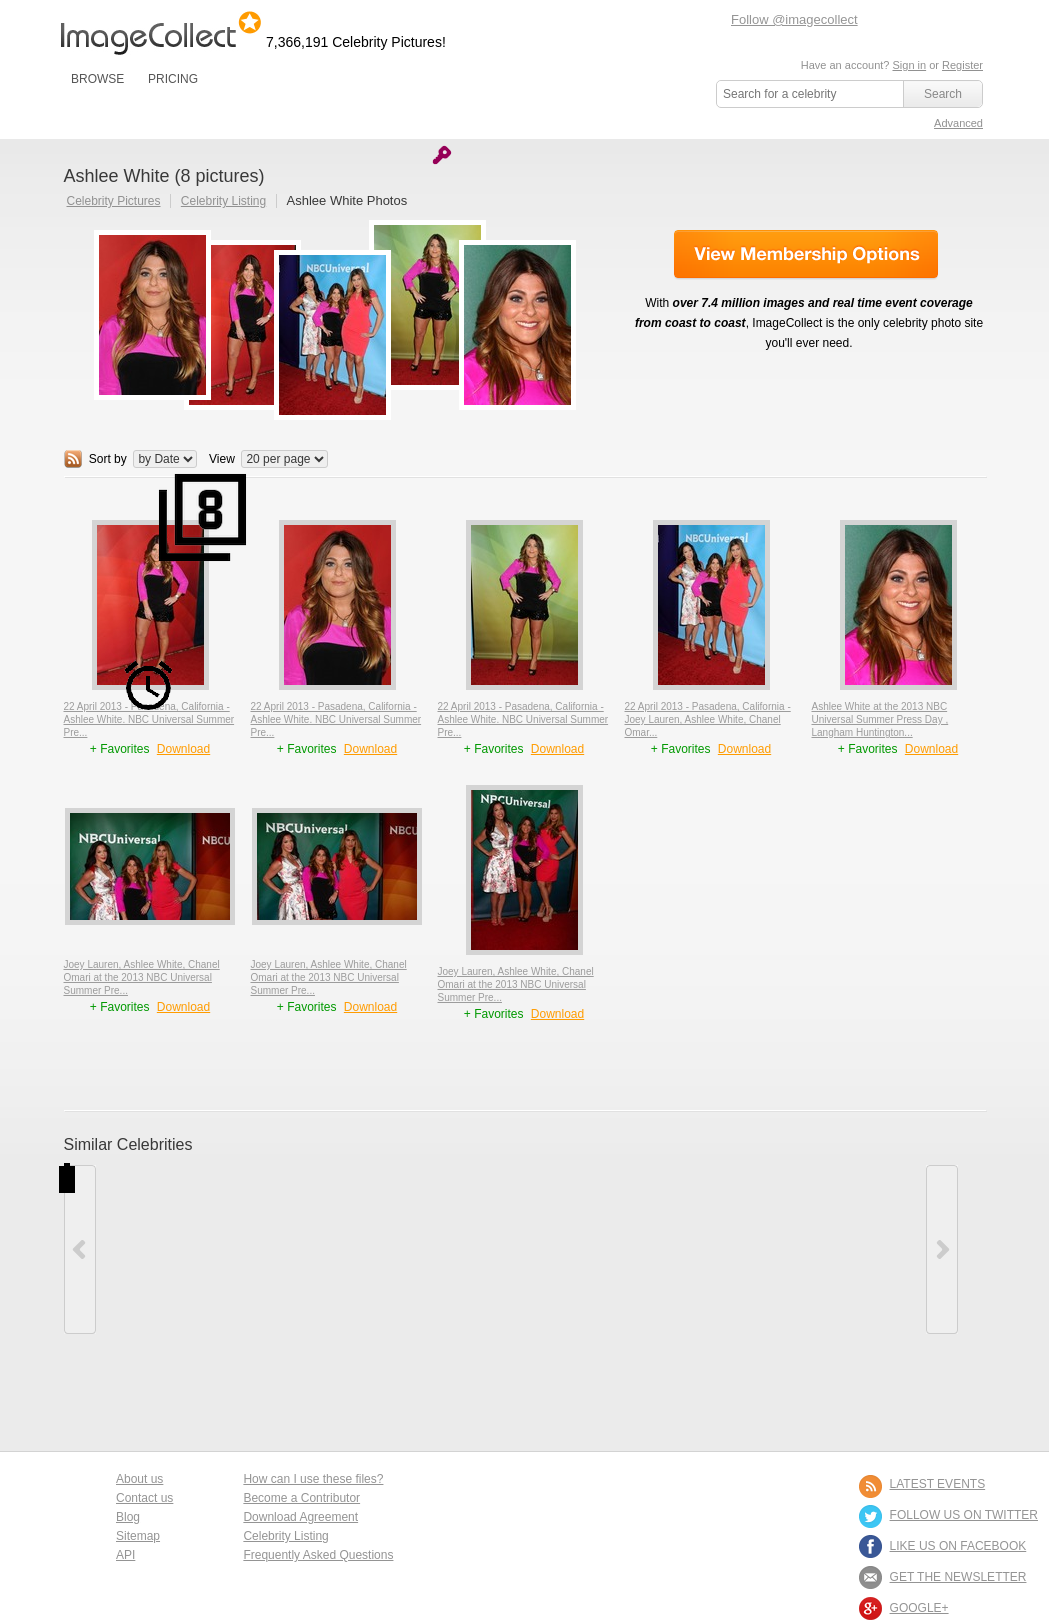 Image resolution: width=1049 pixels, height=1623 pixels. Describe the element at coordinates (148, 685) in the screenshot. I see `set an alarm or timer` at that location.